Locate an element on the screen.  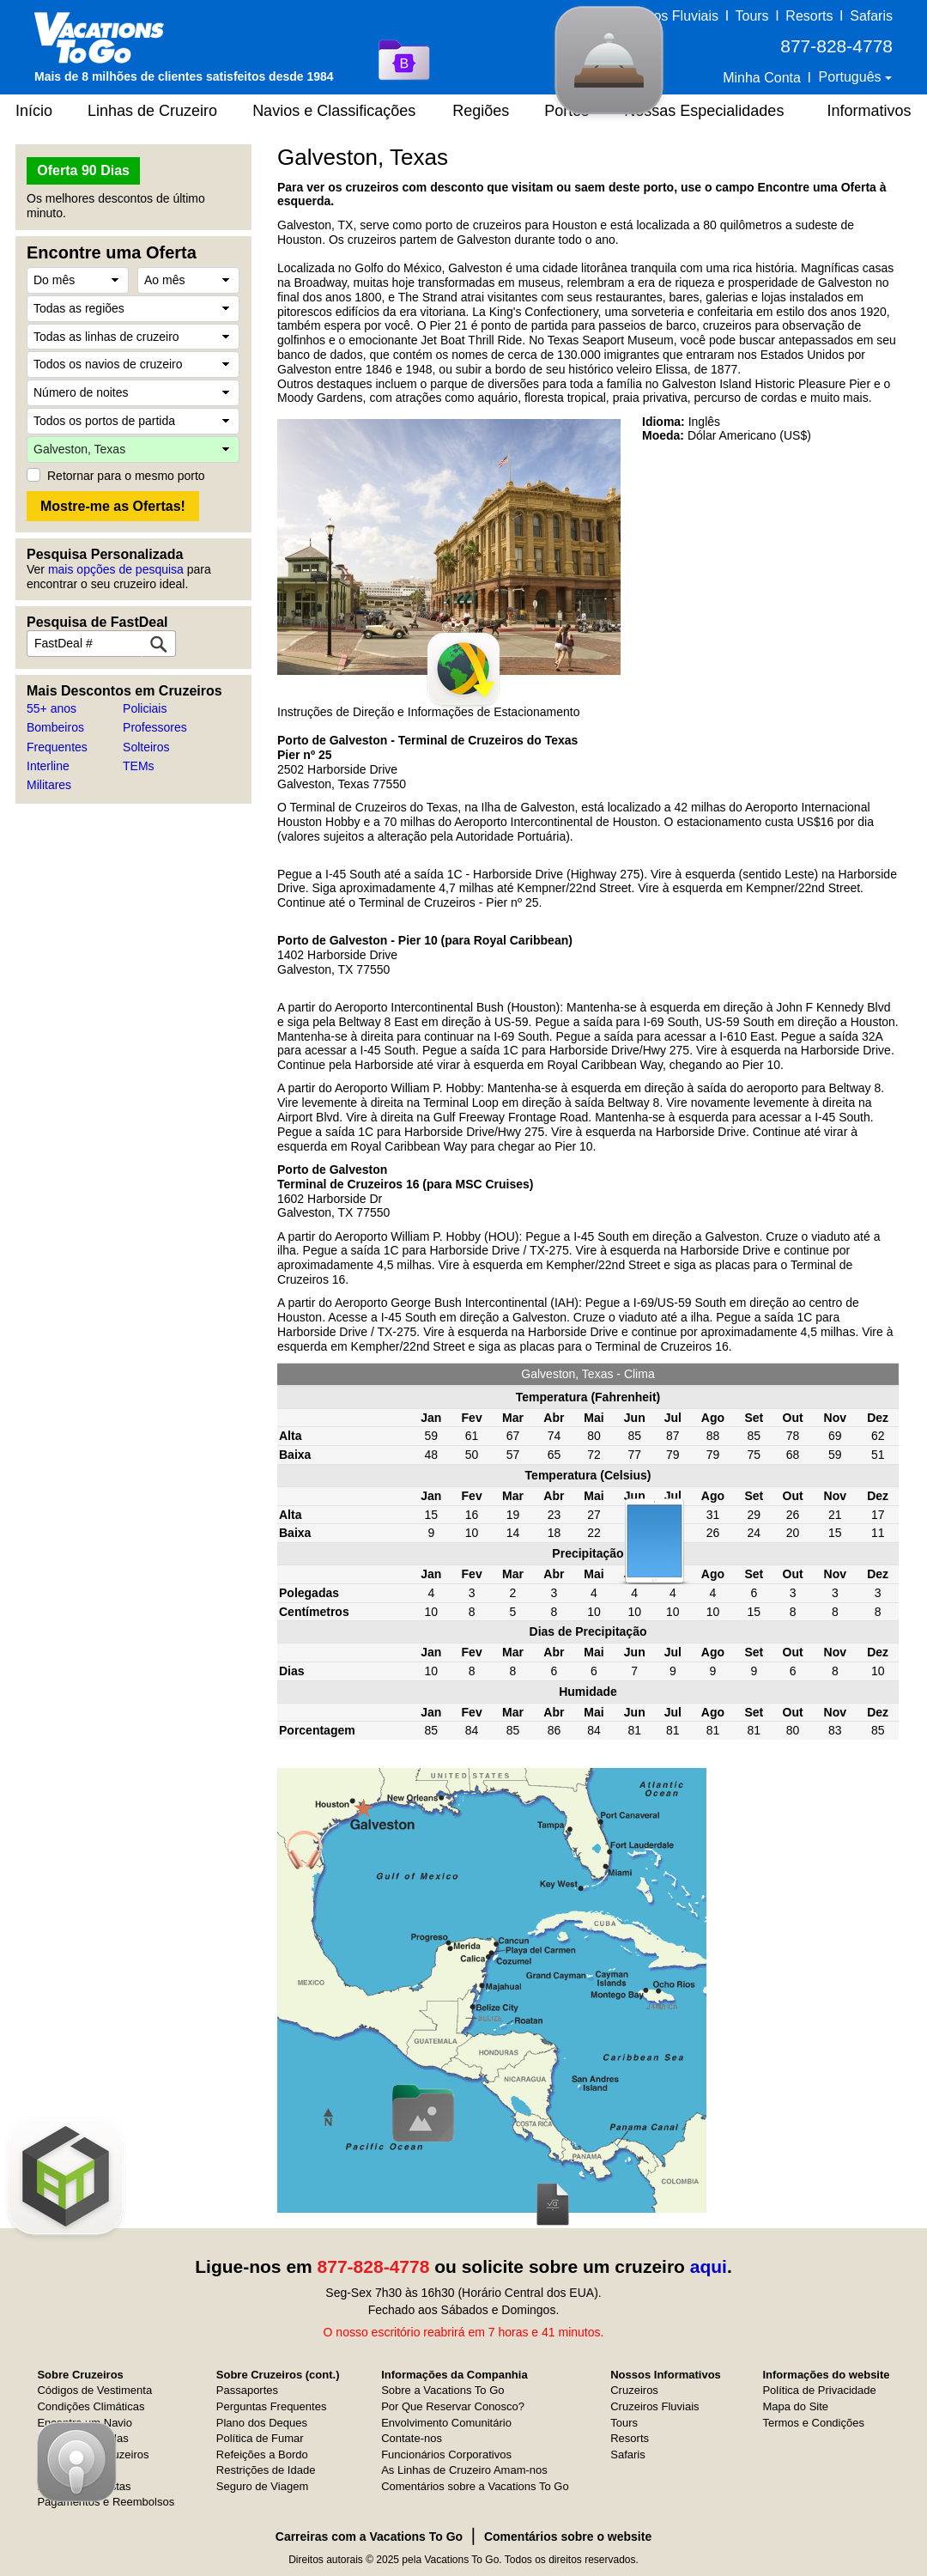
iPad Air with cellular connectivity is located at coordinates (654, 1541).